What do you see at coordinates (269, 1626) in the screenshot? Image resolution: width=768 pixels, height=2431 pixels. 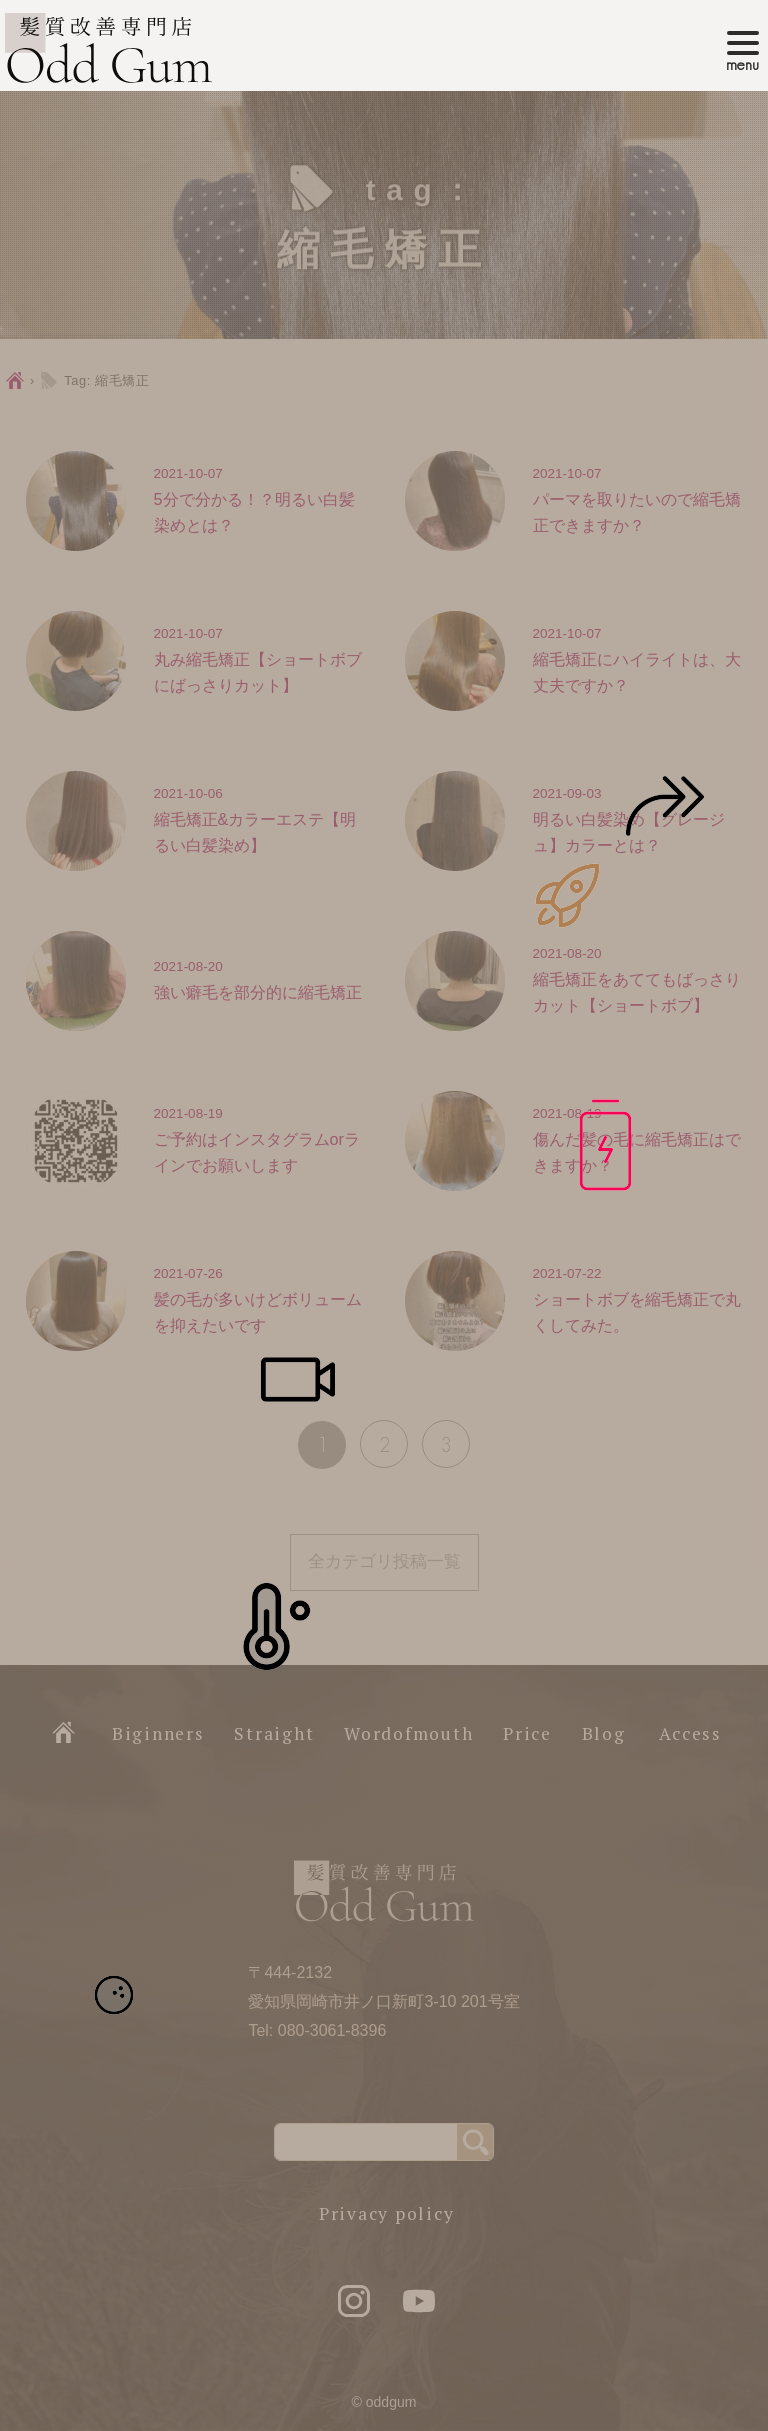 I see `view current temperature` at bounding box center [269, 1626].